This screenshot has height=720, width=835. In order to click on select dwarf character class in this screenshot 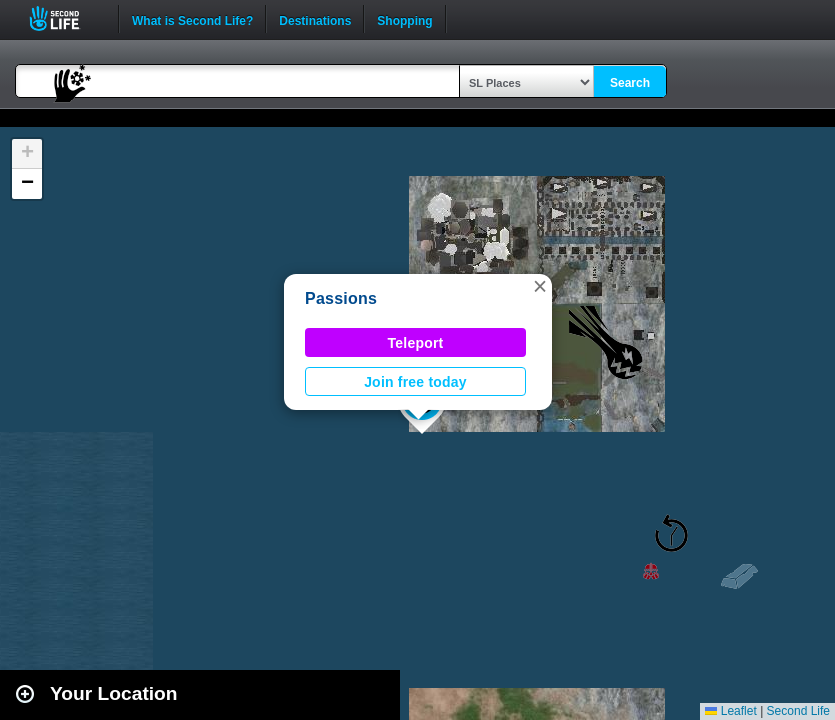, I will do `click(651, 571)`.